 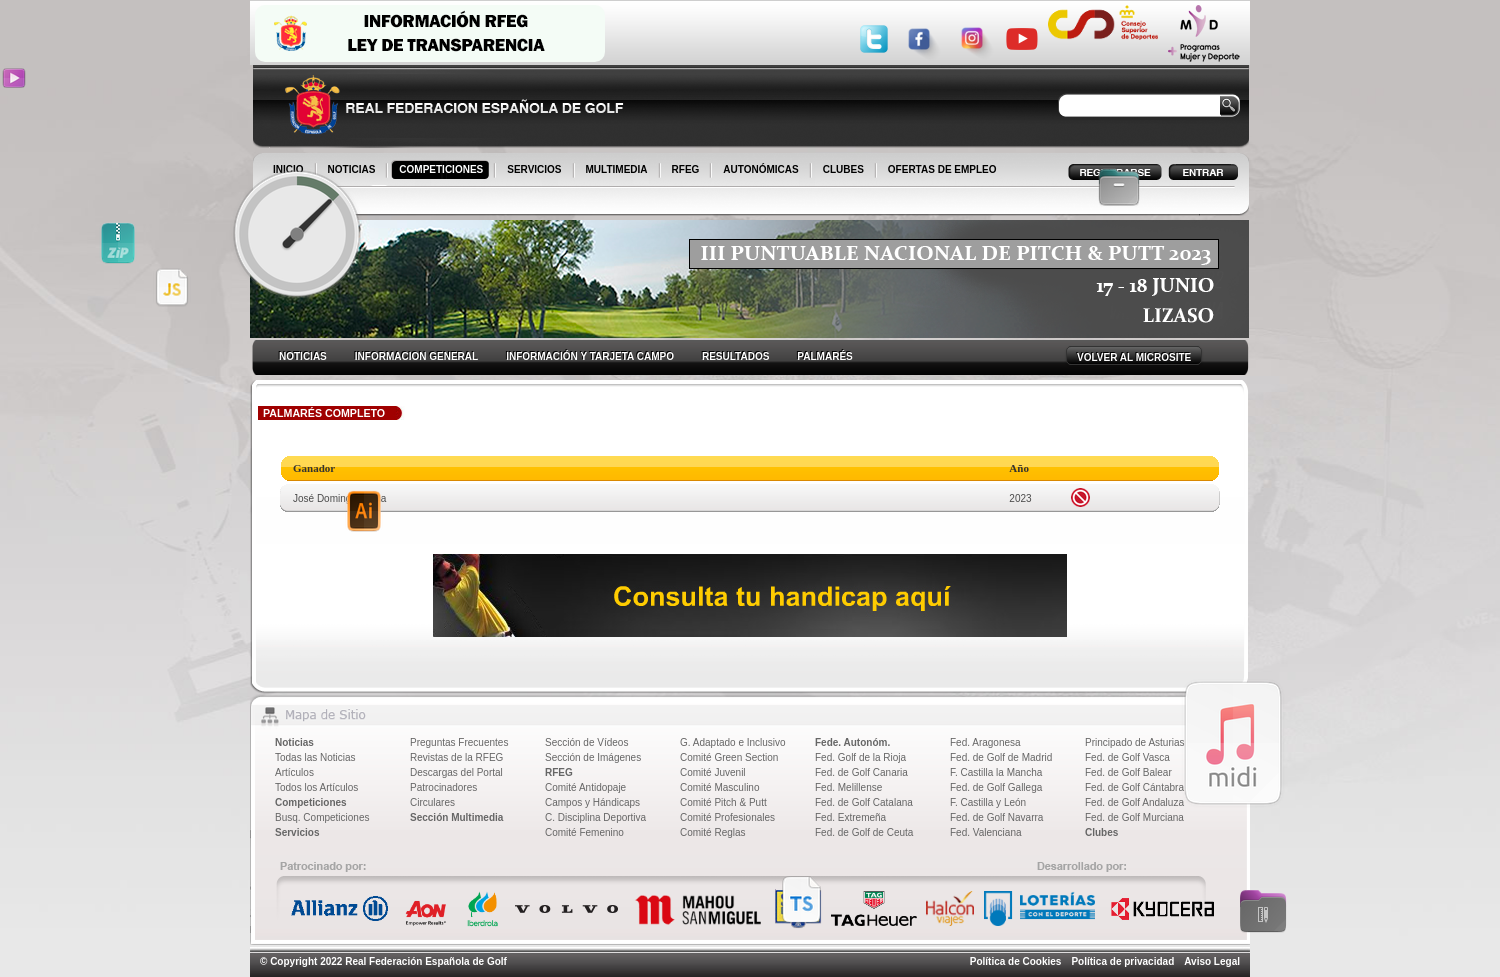 I want to click on open the file manager application, so click(x=1119, y=187).